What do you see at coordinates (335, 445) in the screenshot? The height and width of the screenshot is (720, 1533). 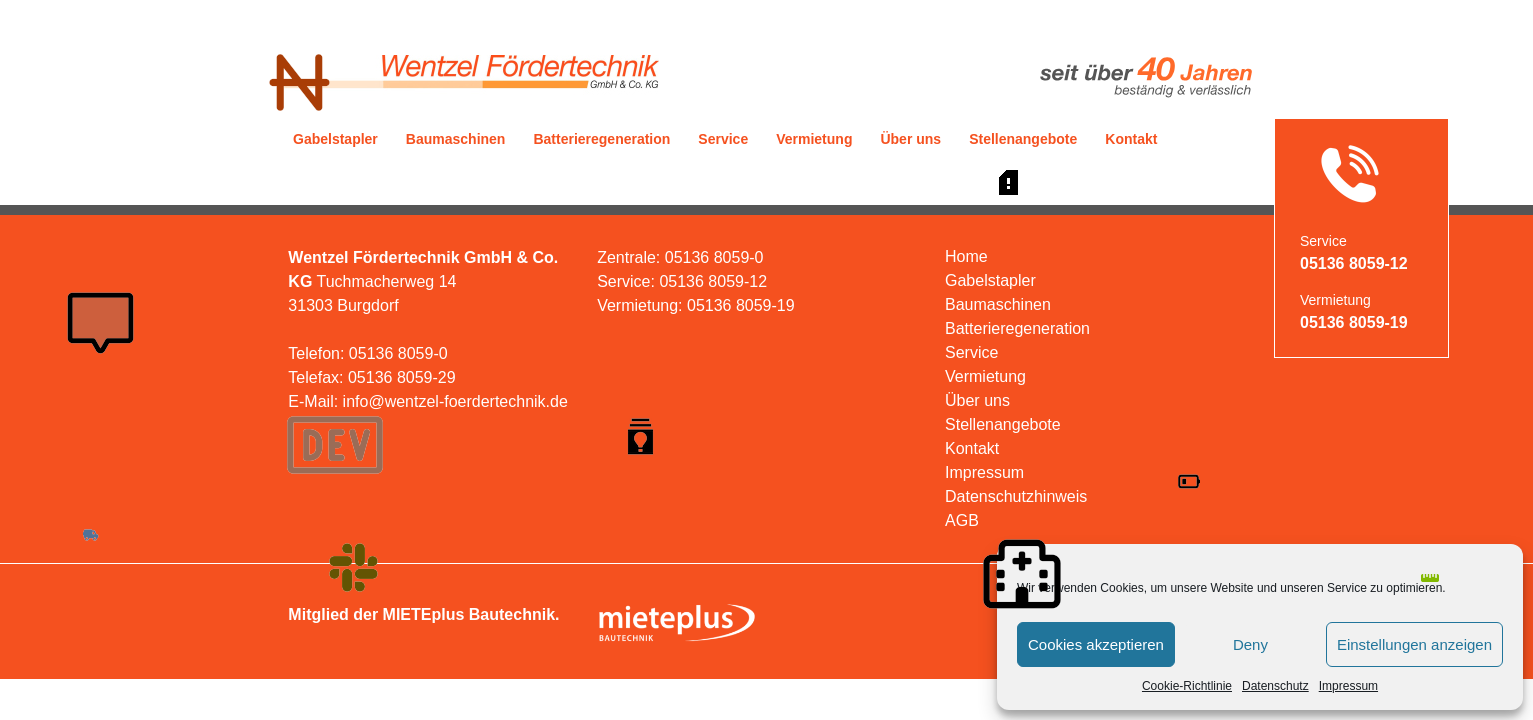 I see `visit dev.to developer community` at bounding box center [335, 445].